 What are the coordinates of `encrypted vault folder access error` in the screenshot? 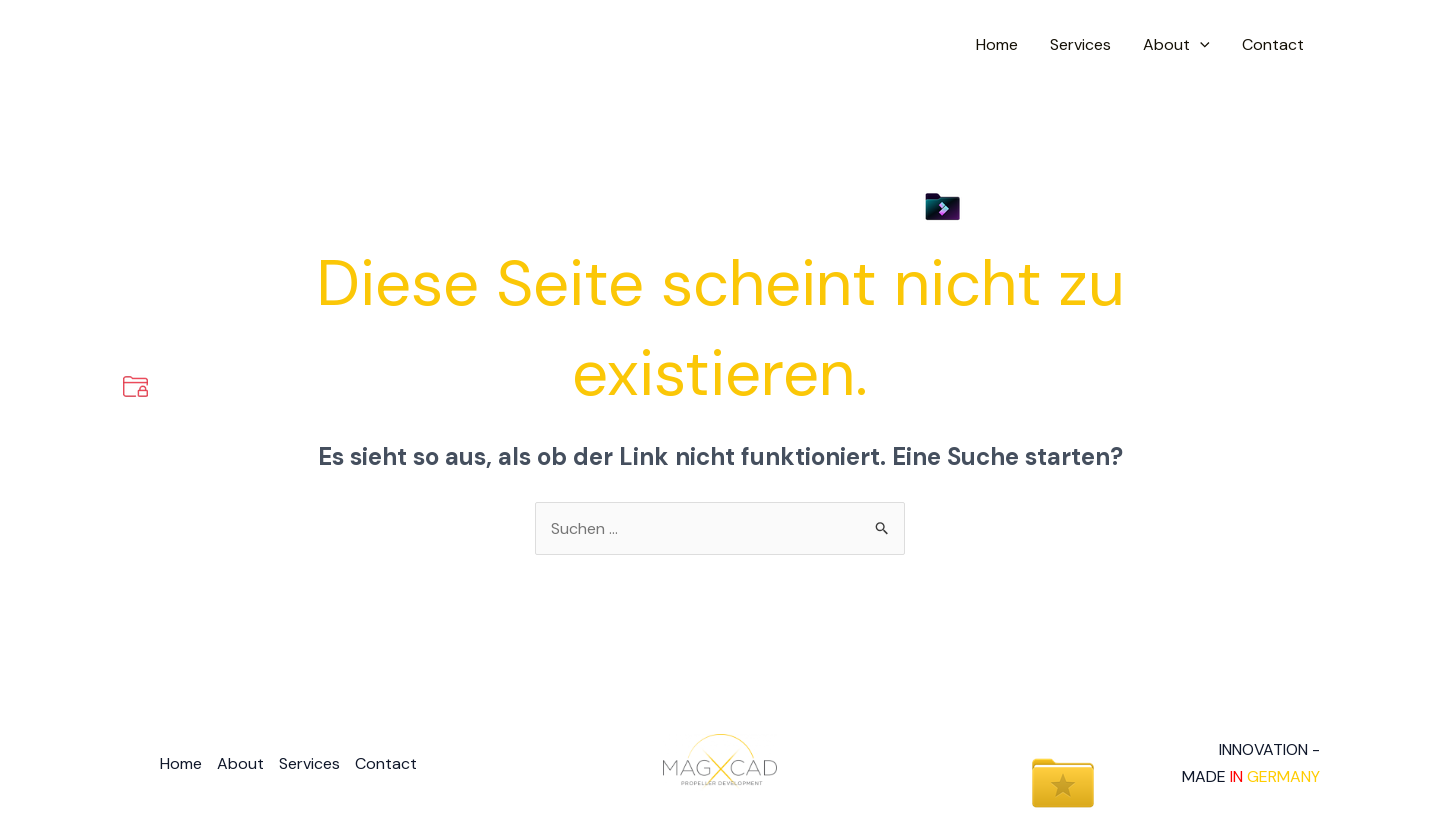 It's located at (135, 386).